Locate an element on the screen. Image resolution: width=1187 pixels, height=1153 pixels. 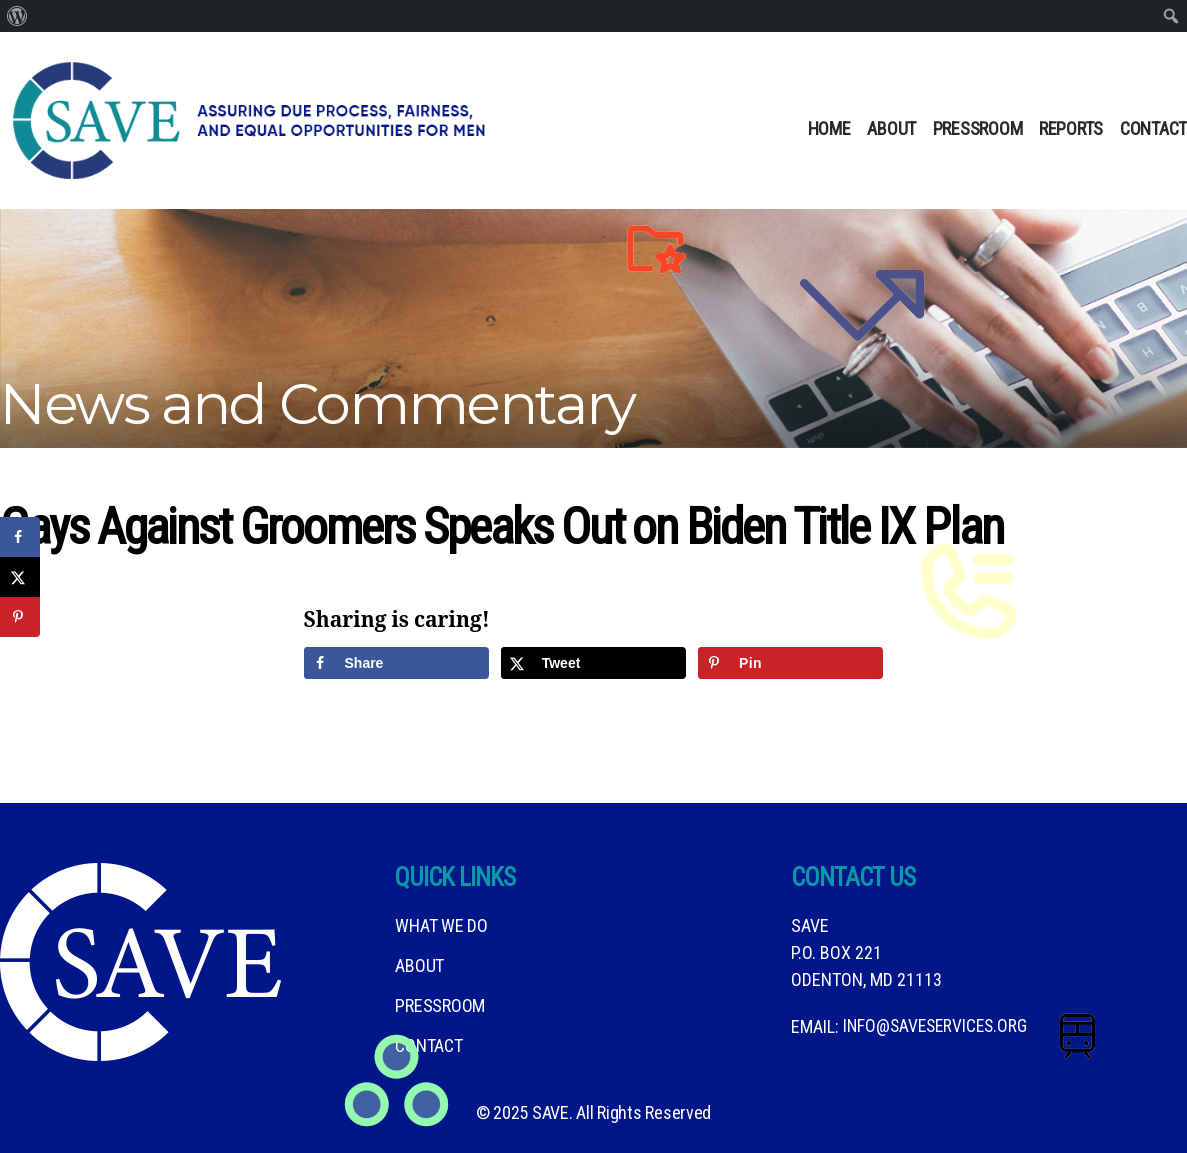
view contact list or phone directory is located at coordinates (971, 589).